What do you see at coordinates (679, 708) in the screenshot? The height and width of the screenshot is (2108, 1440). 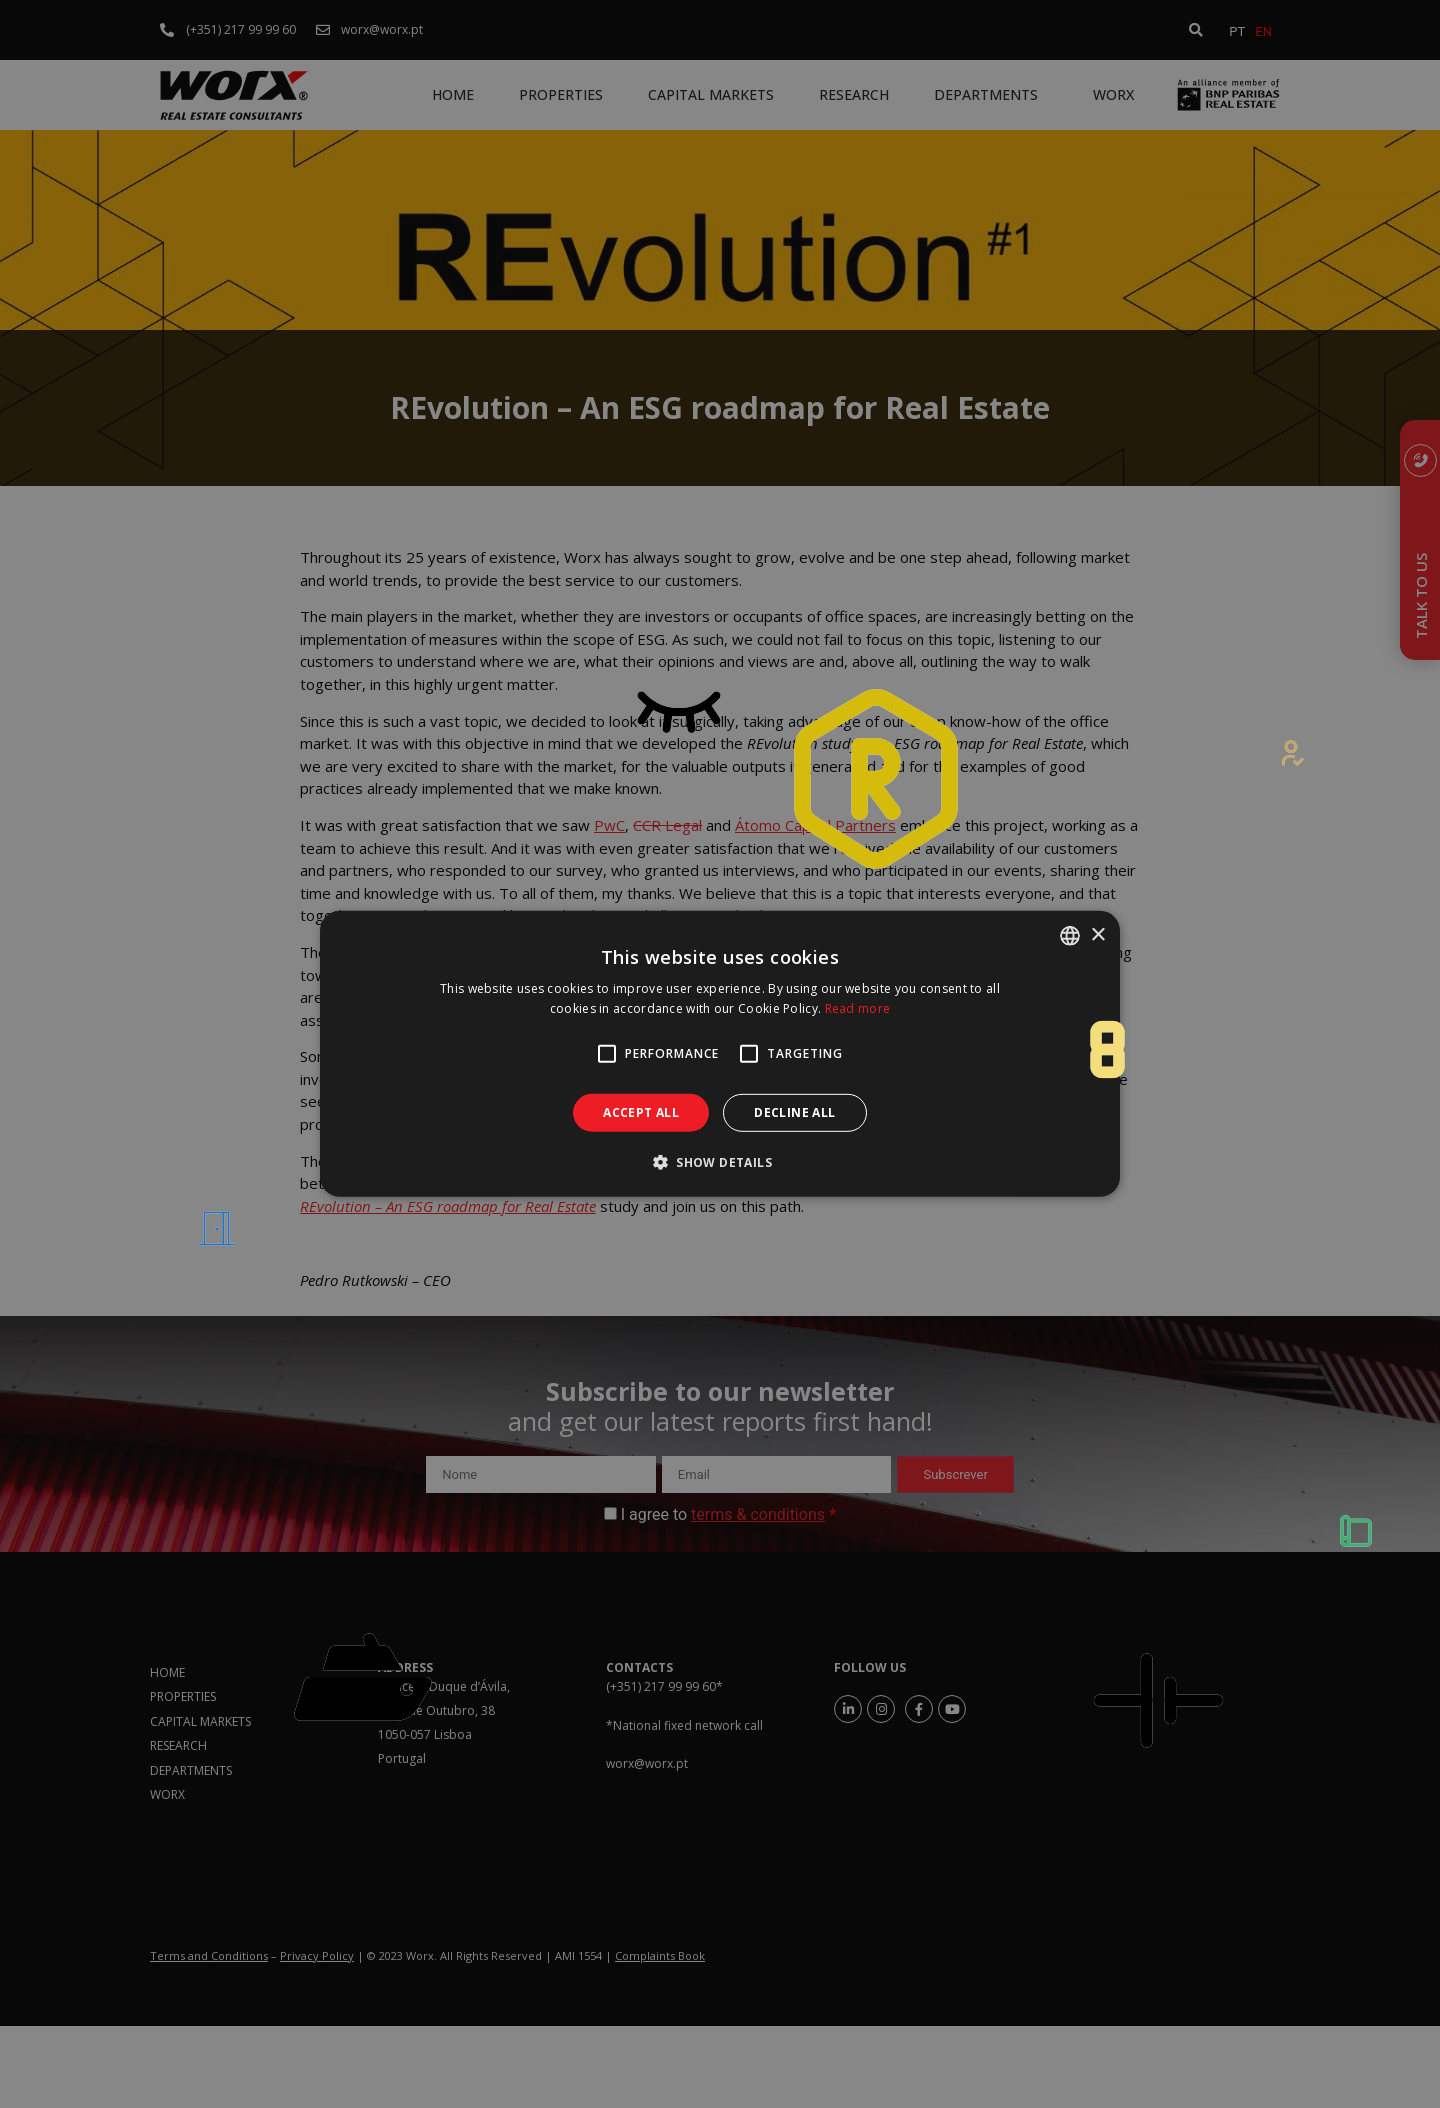 I see `hide password or sensitive content` at bounding box center [679, 708].